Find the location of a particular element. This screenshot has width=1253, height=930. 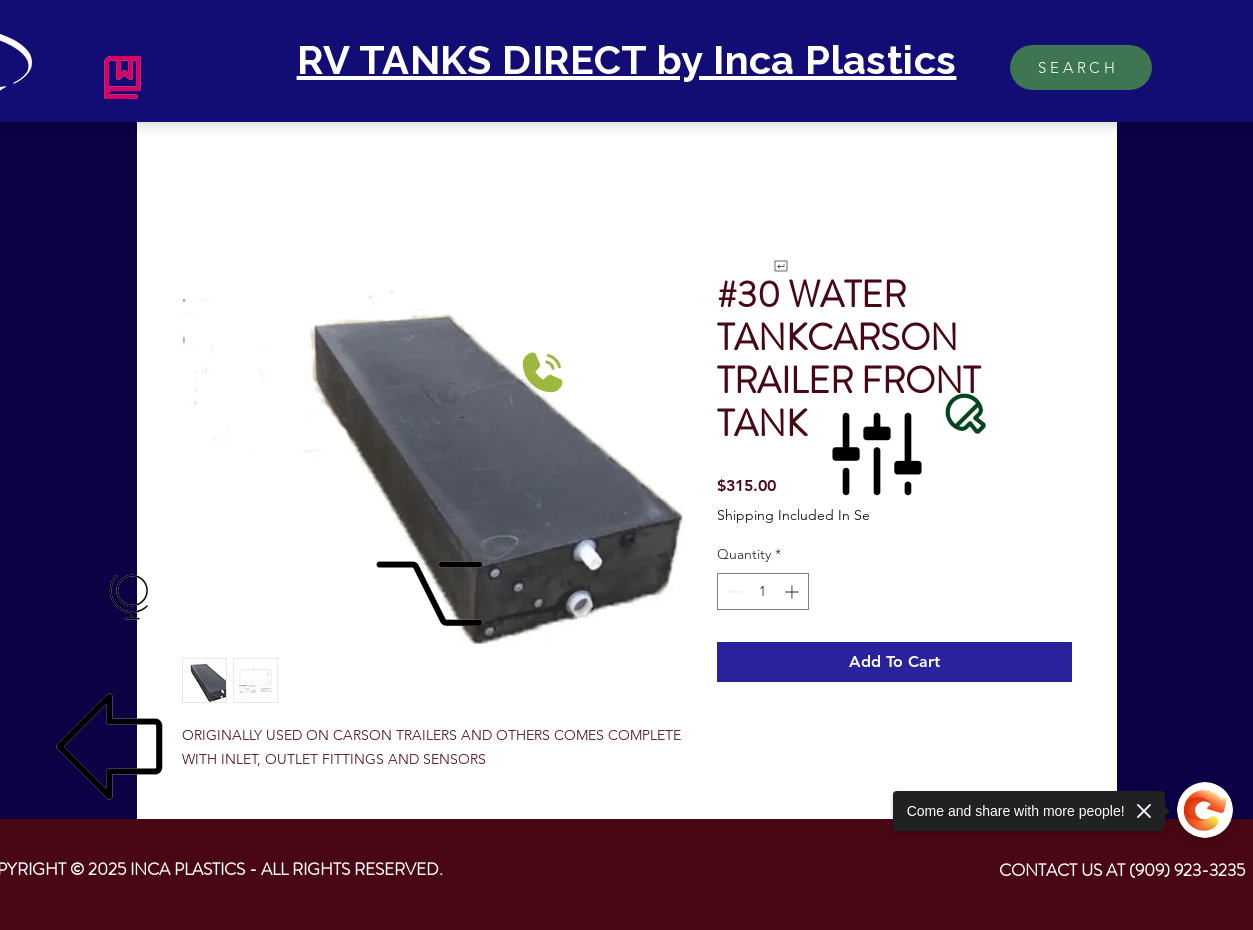

access ping pong or table tennis game is located at coordinates (965, 413).